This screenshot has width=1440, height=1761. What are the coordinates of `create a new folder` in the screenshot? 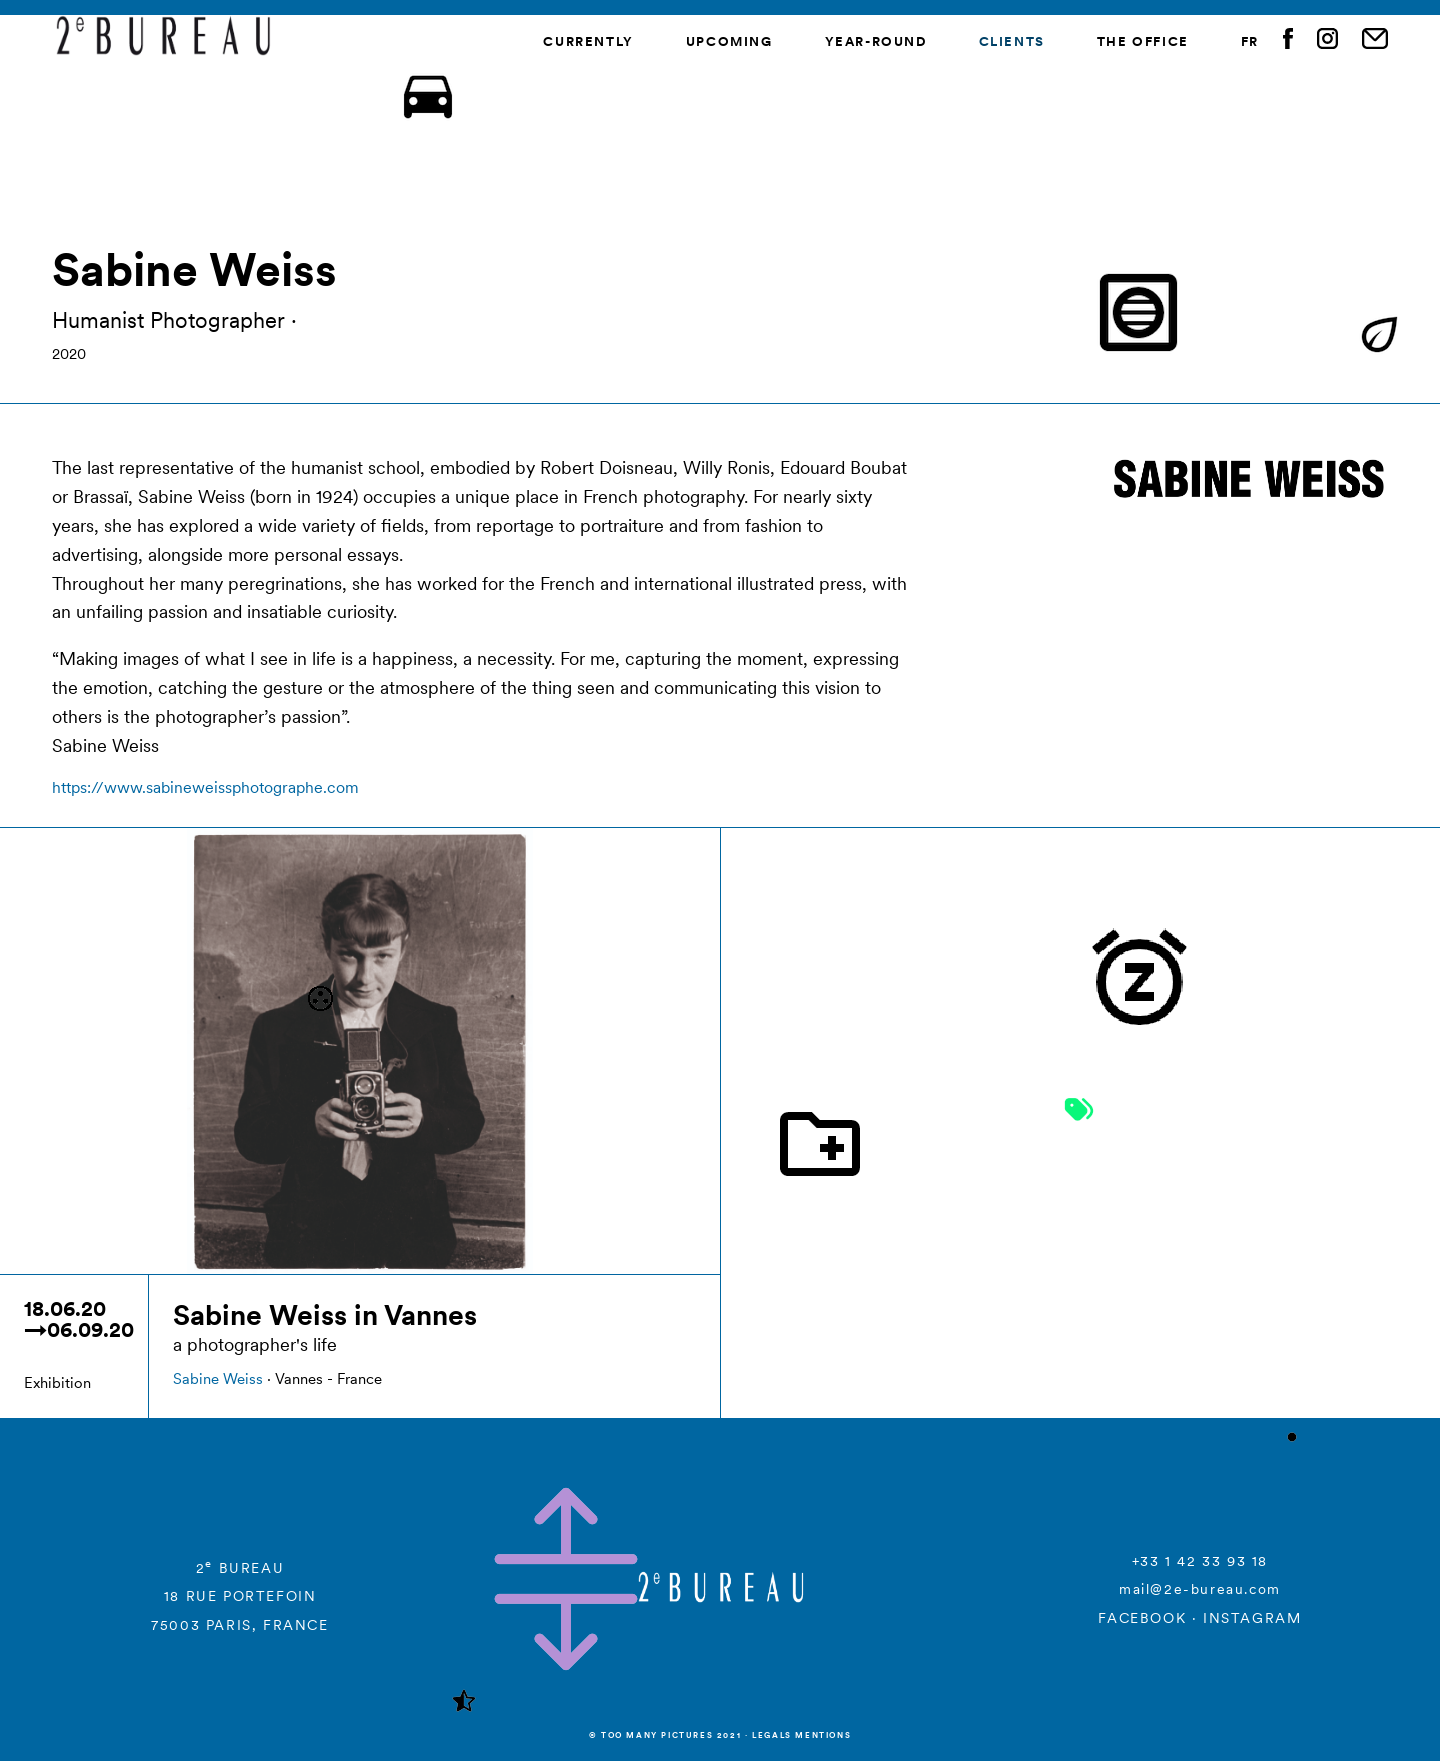 It's located at (820, 1144).